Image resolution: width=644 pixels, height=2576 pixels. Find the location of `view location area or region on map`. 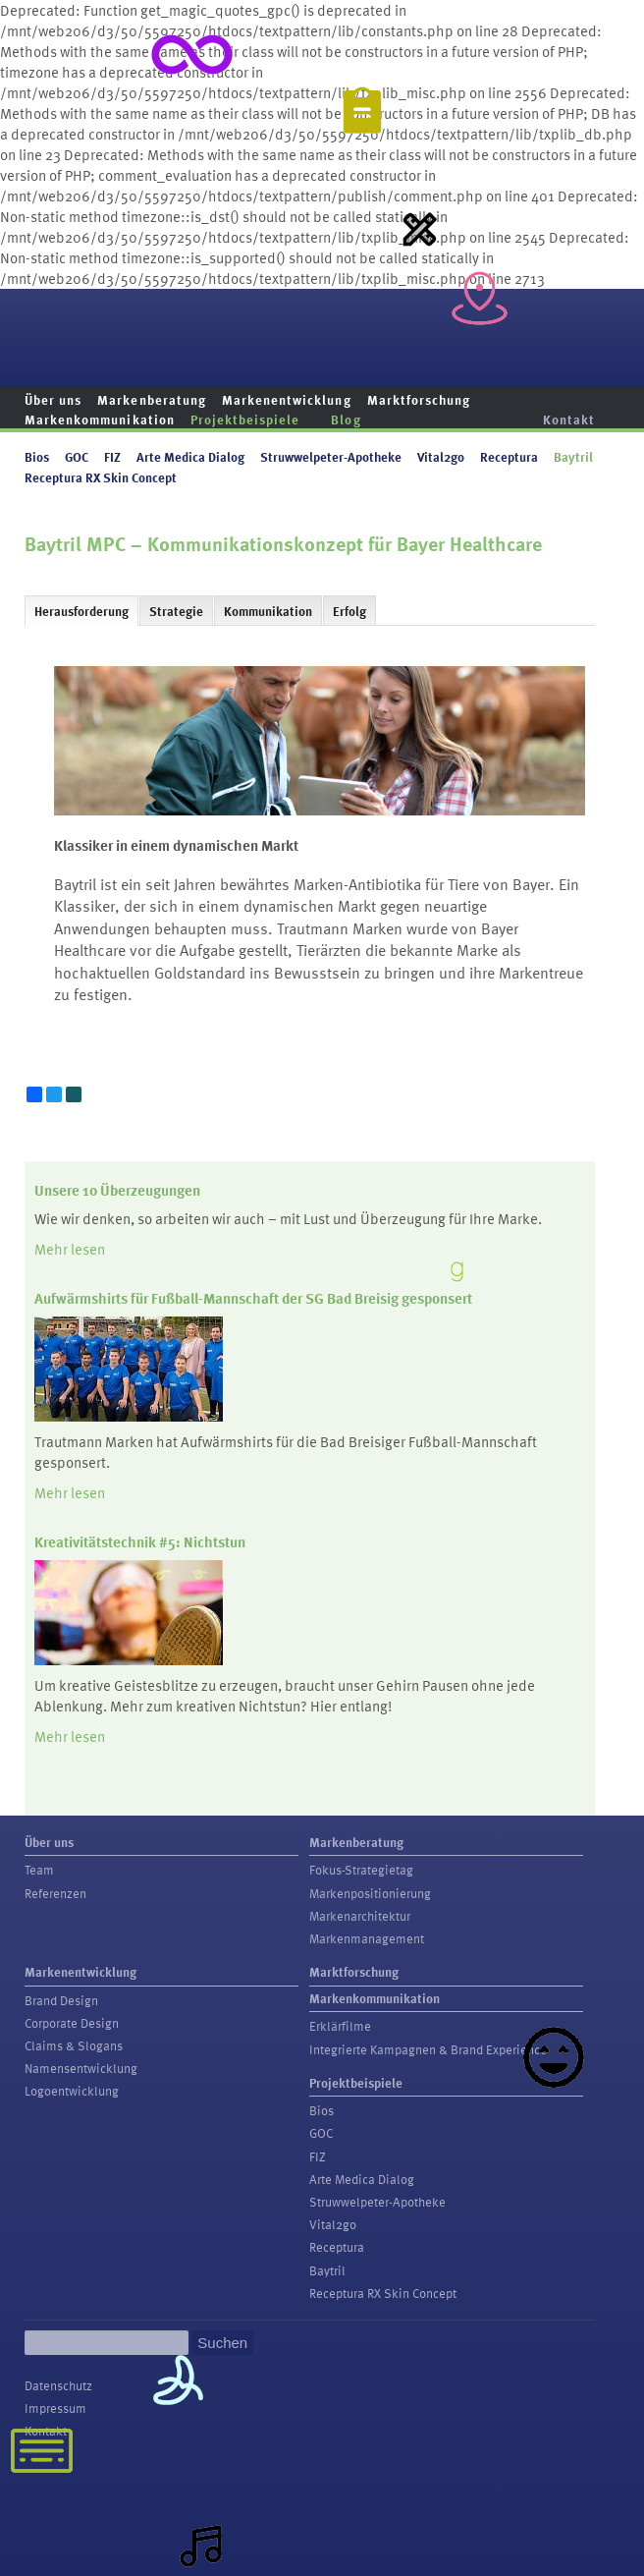

view location area or region on map is located at coordinates (479, 299).